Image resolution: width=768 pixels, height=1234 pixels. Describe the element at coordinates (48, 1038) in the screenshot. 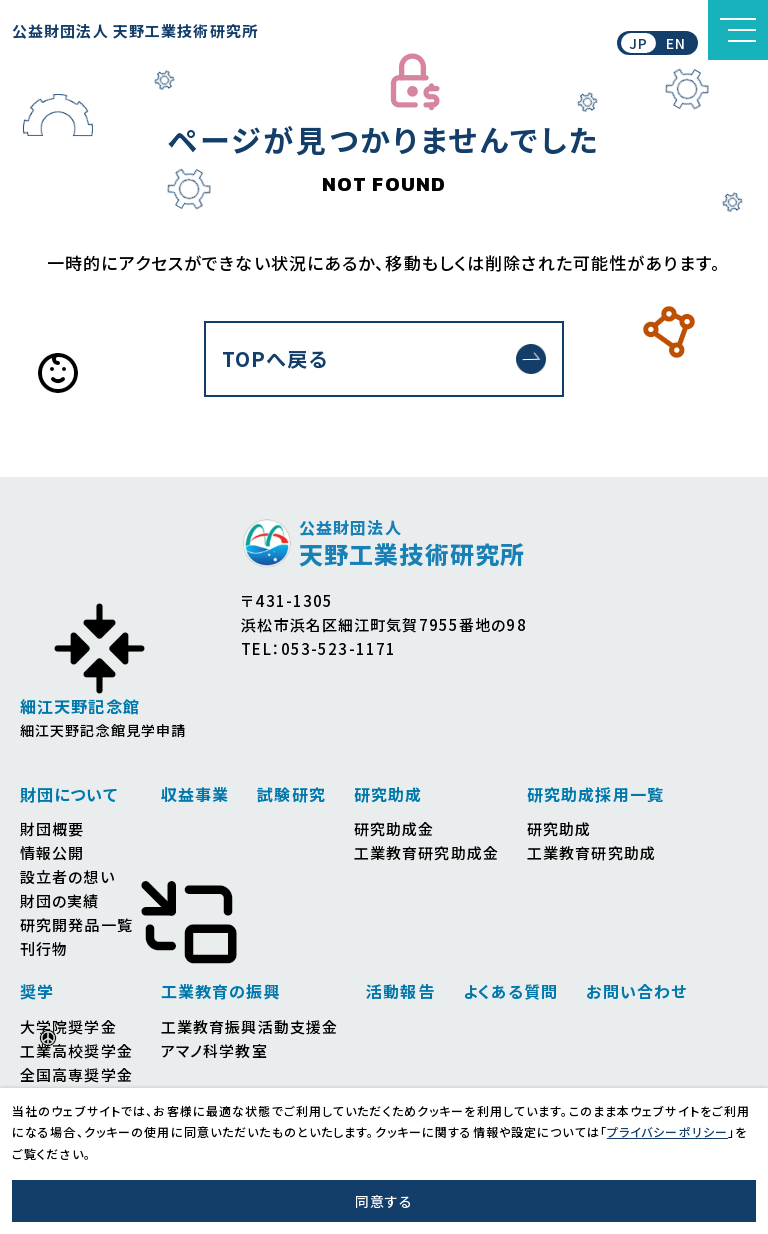

I see `indicates a peaceful or non-violent mode` at that location.